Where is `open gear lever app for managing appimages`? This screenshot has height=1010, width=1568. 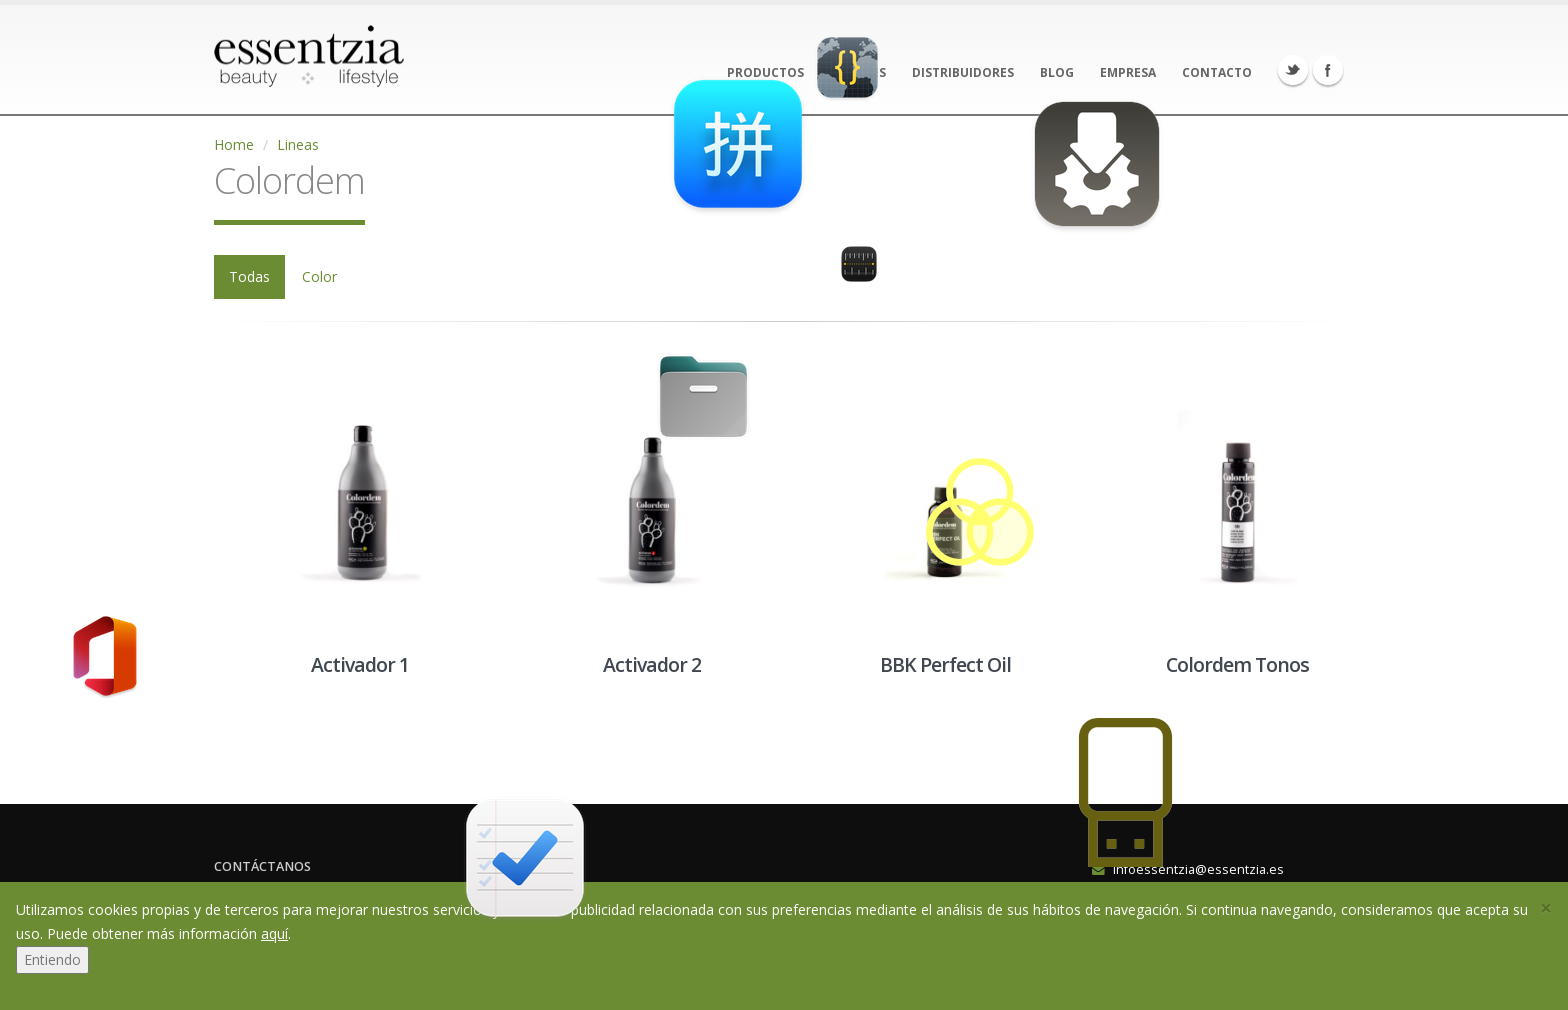 open gear lever app for managing appimages is located at coordinates (1097, 164).